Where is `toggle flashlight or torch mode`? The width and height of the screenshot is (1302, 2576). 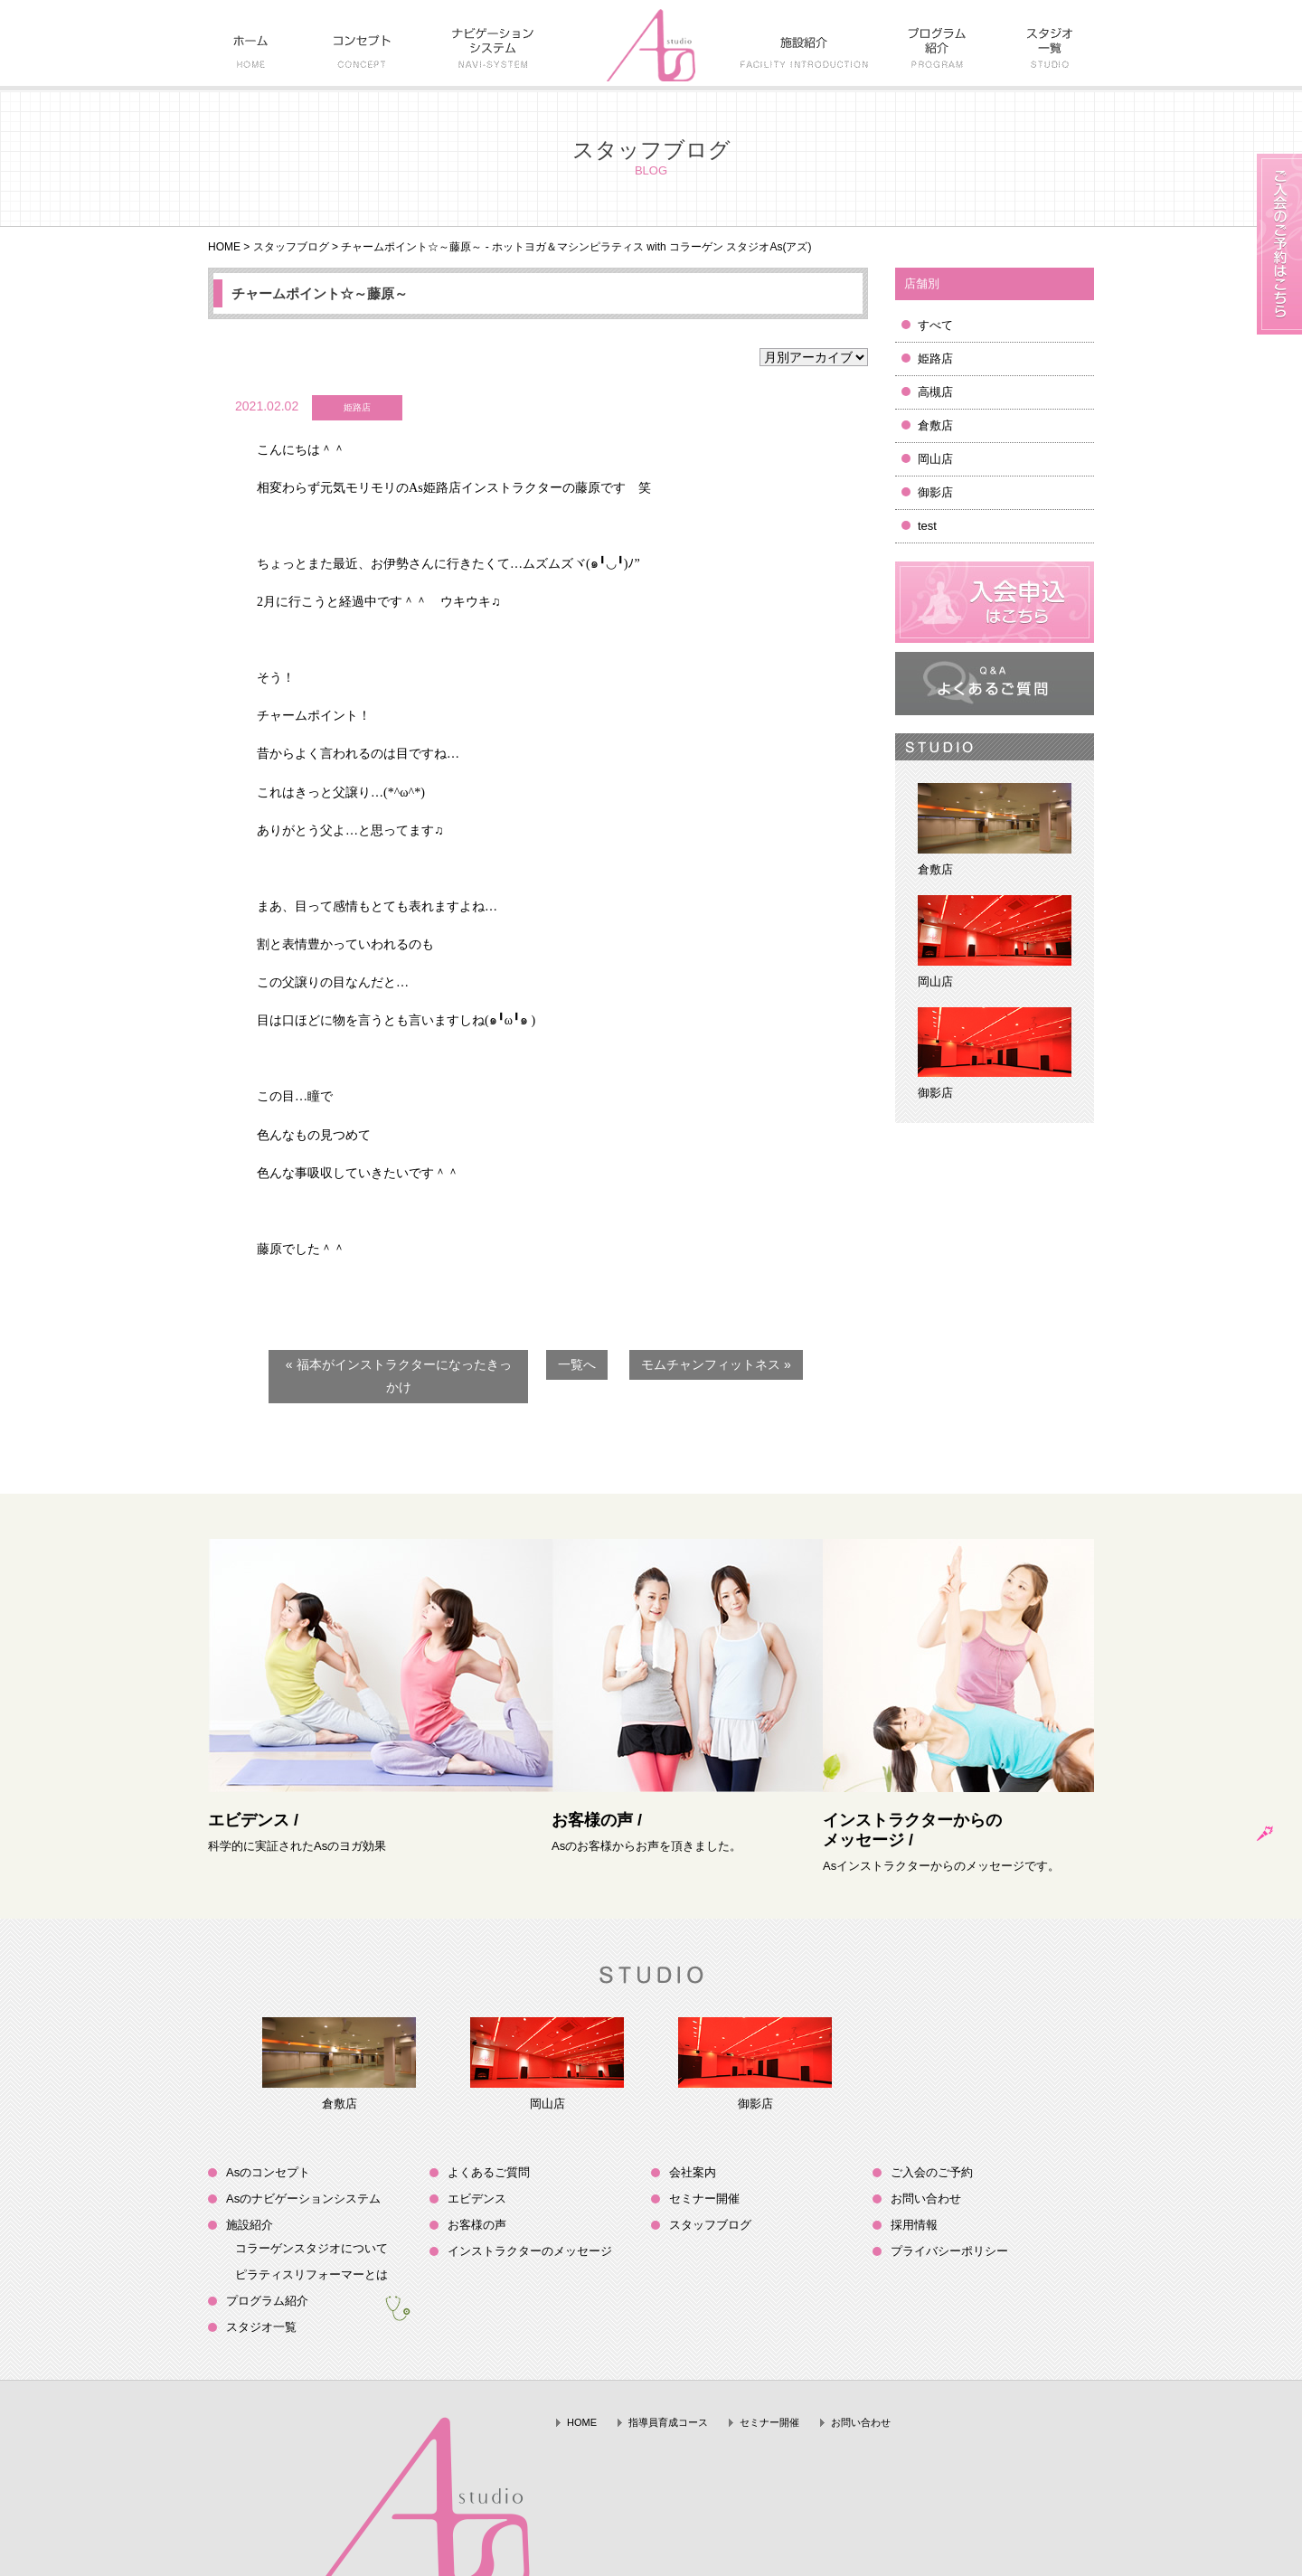 toggle flashlight or torch mode is located at coordinates (1265, 1833).